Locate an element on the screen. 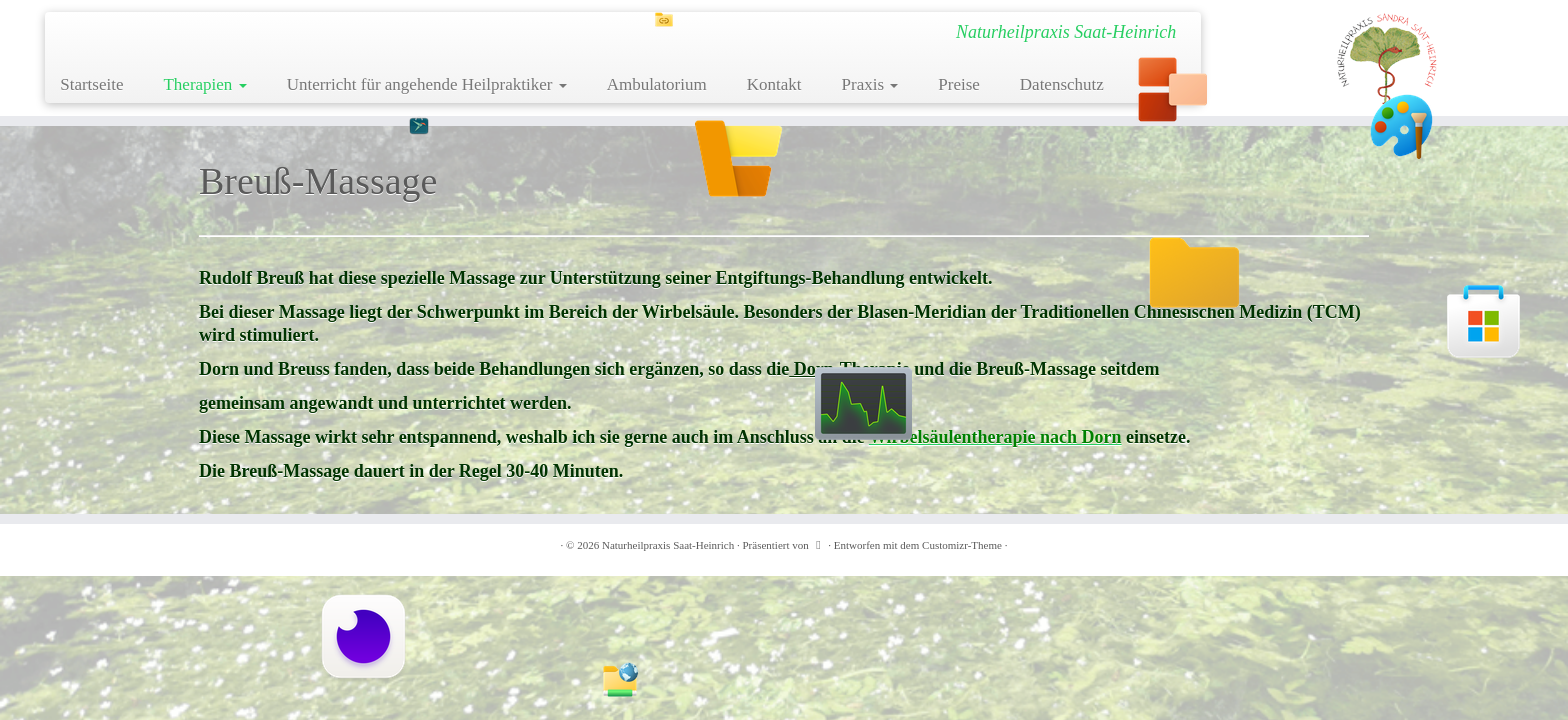 The image size is (1568, 720). open the commerce or shopping app is located at coordinates (738, 158).